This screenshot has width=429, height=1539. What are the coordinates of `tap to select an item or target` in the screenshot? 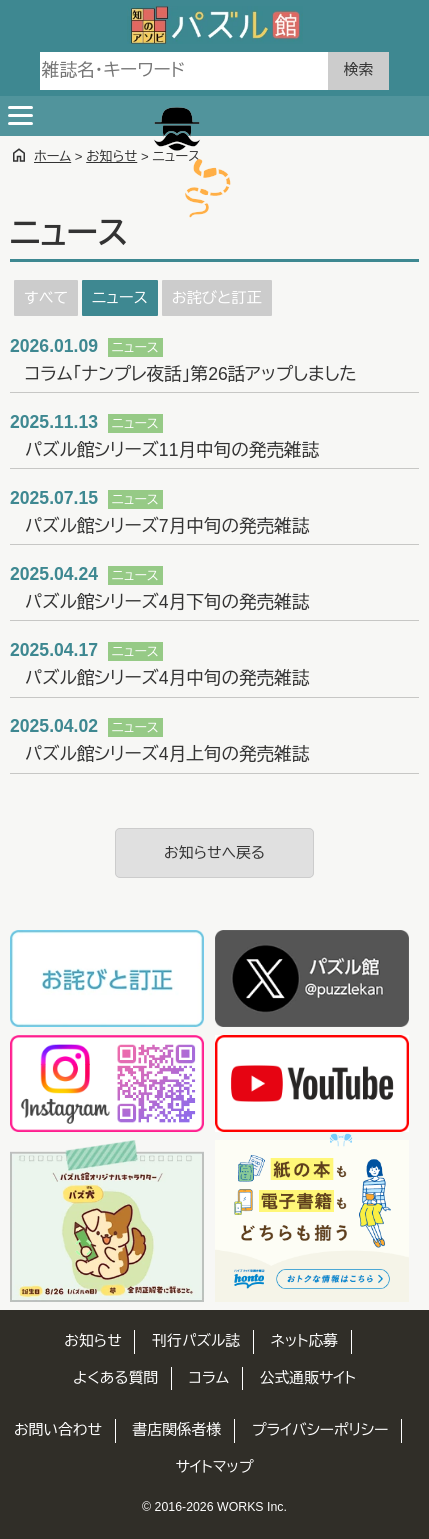 It's located at (83, 1247).